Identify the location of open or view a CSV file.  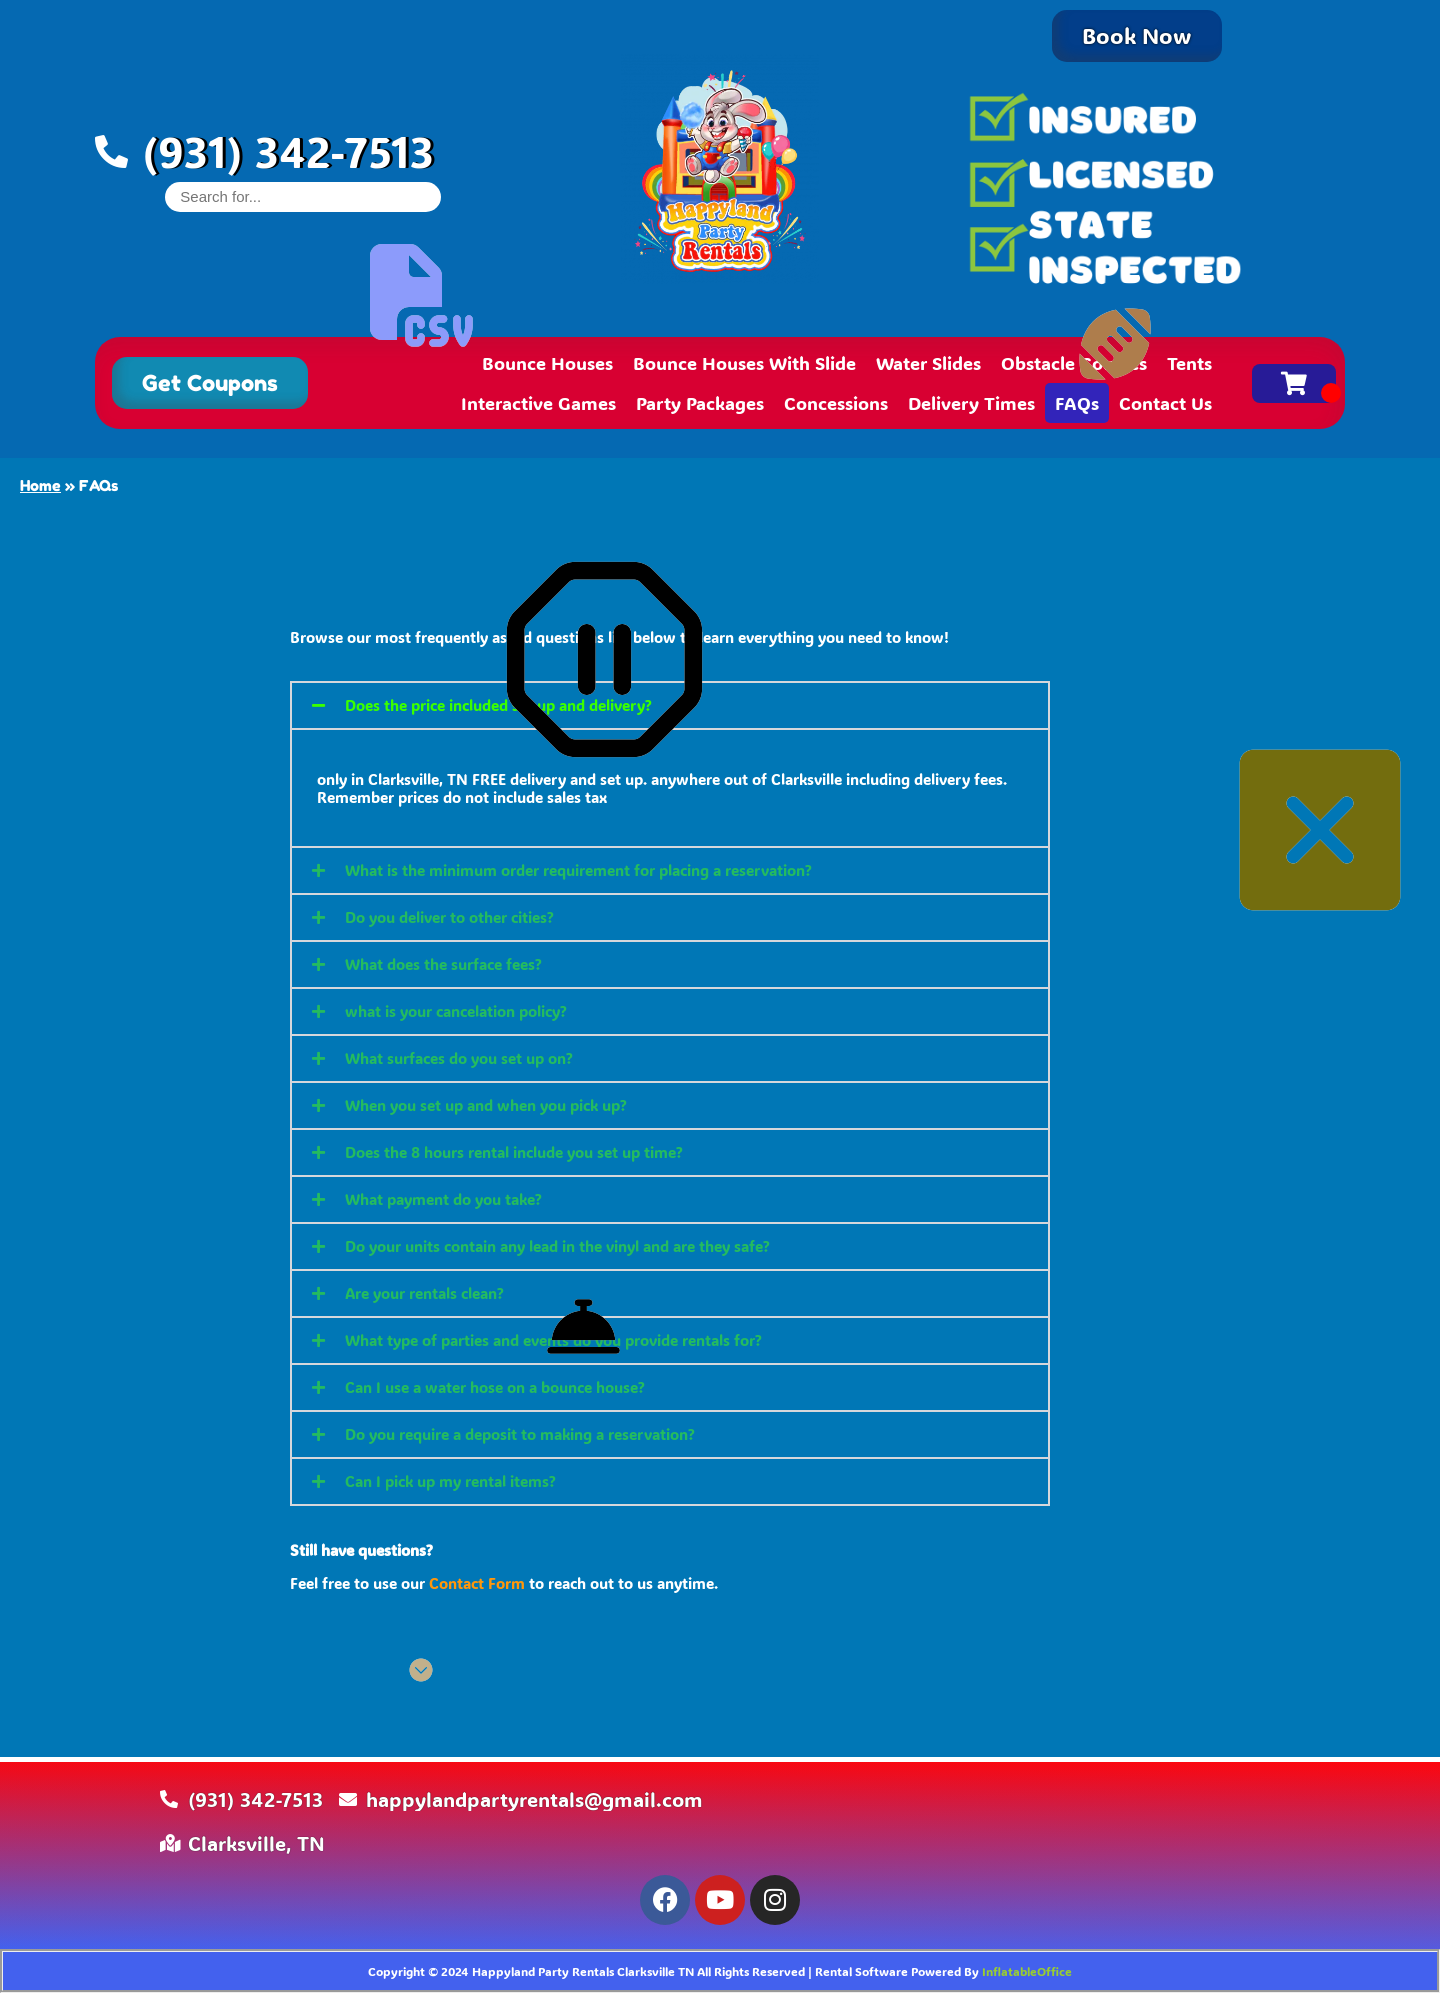
(418, 292).